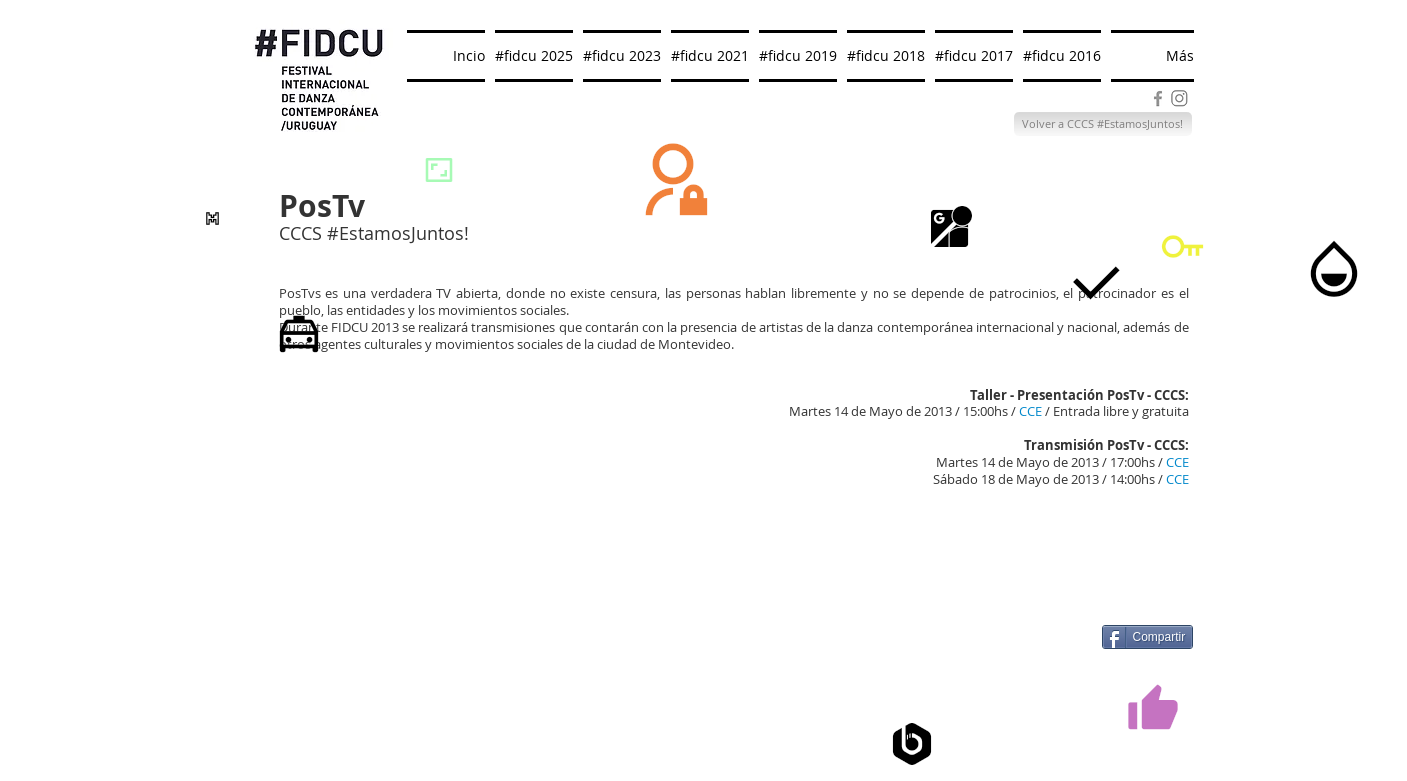  I want to click on request a taxi or cab ride, so click(299, 333).